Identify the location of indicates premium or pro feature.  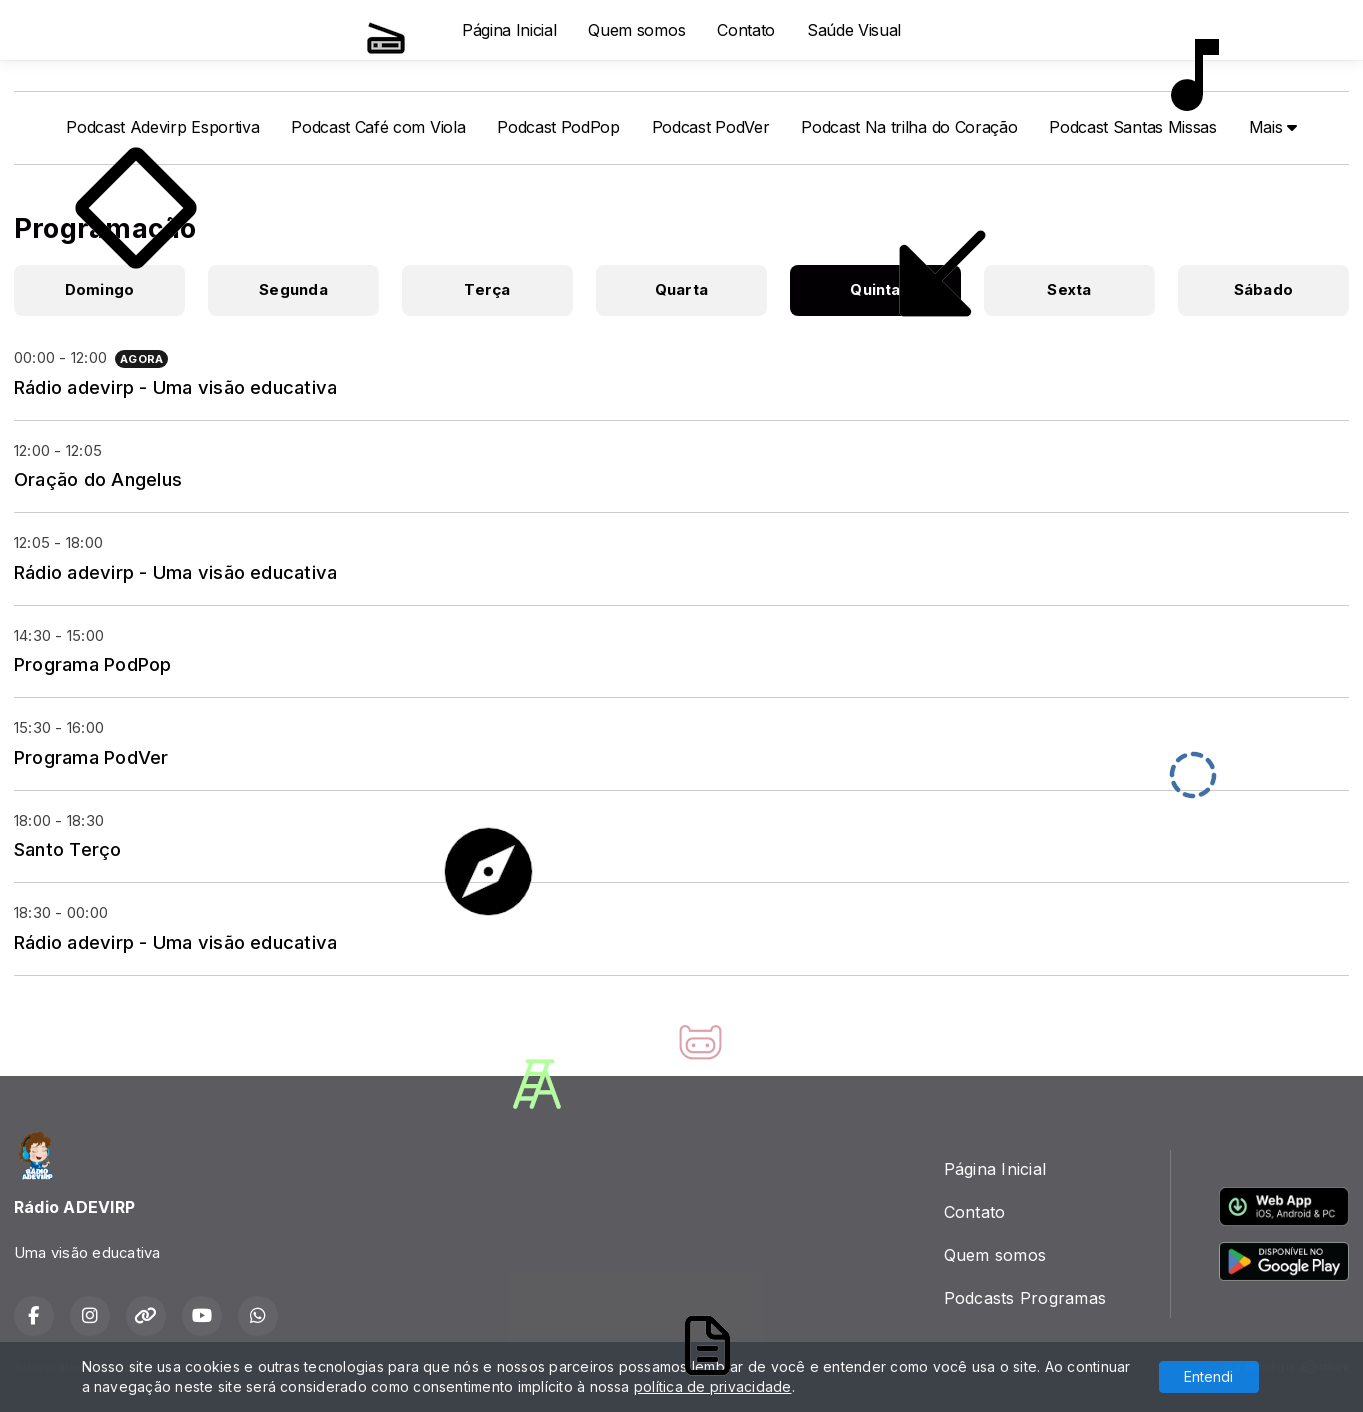
(136, 208).